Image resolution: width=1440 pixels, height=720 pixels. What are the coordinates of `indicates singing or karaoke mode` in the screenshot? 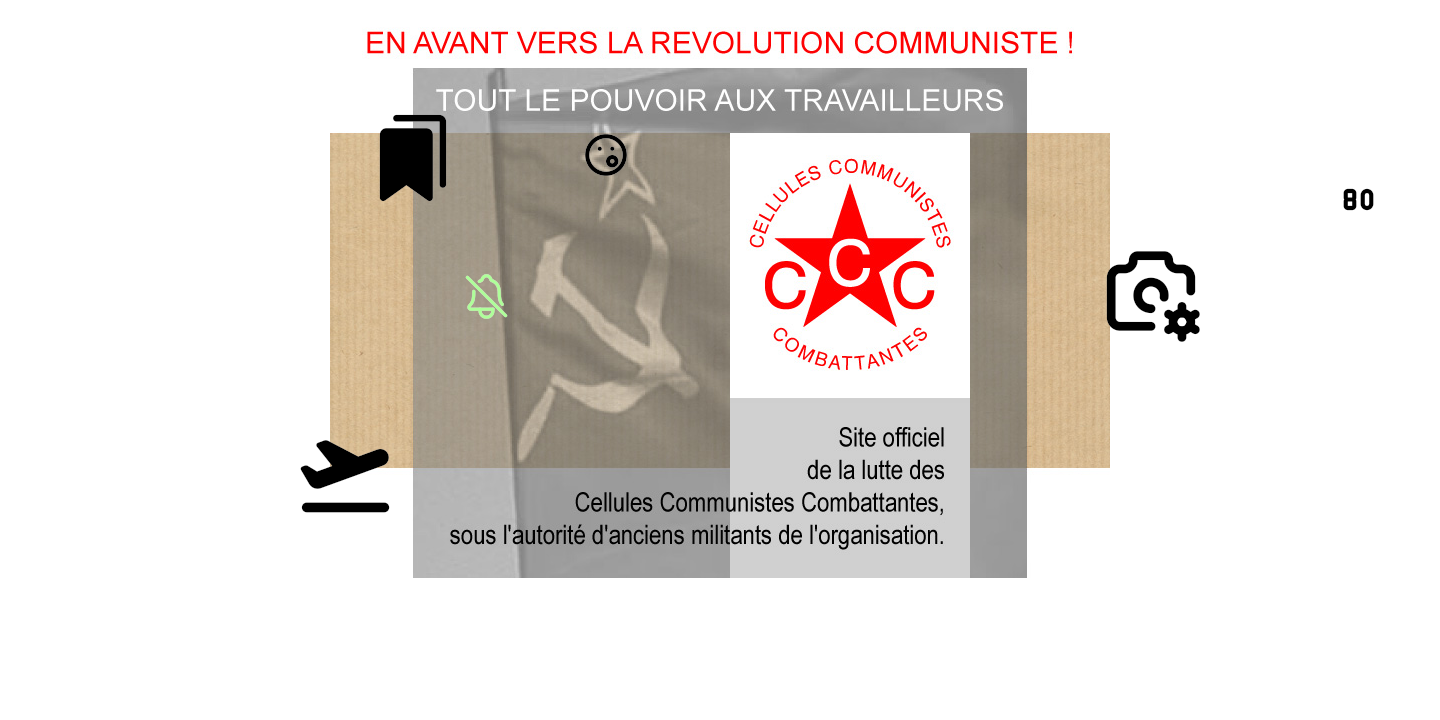 It's located at (606, 155).